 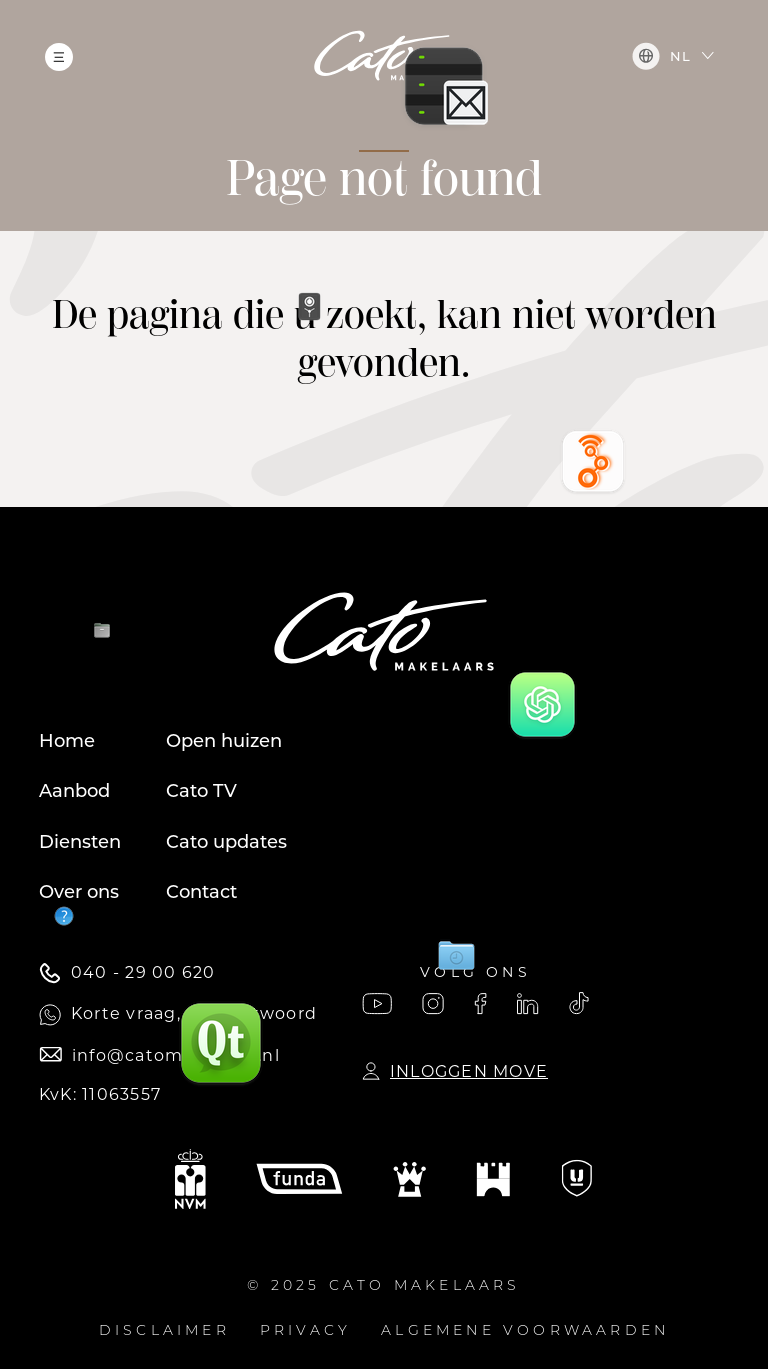 What do you see at coordinates (444, 87) in the screenshot?
I see `configure mail server settings` at bounding box center [444, 87].